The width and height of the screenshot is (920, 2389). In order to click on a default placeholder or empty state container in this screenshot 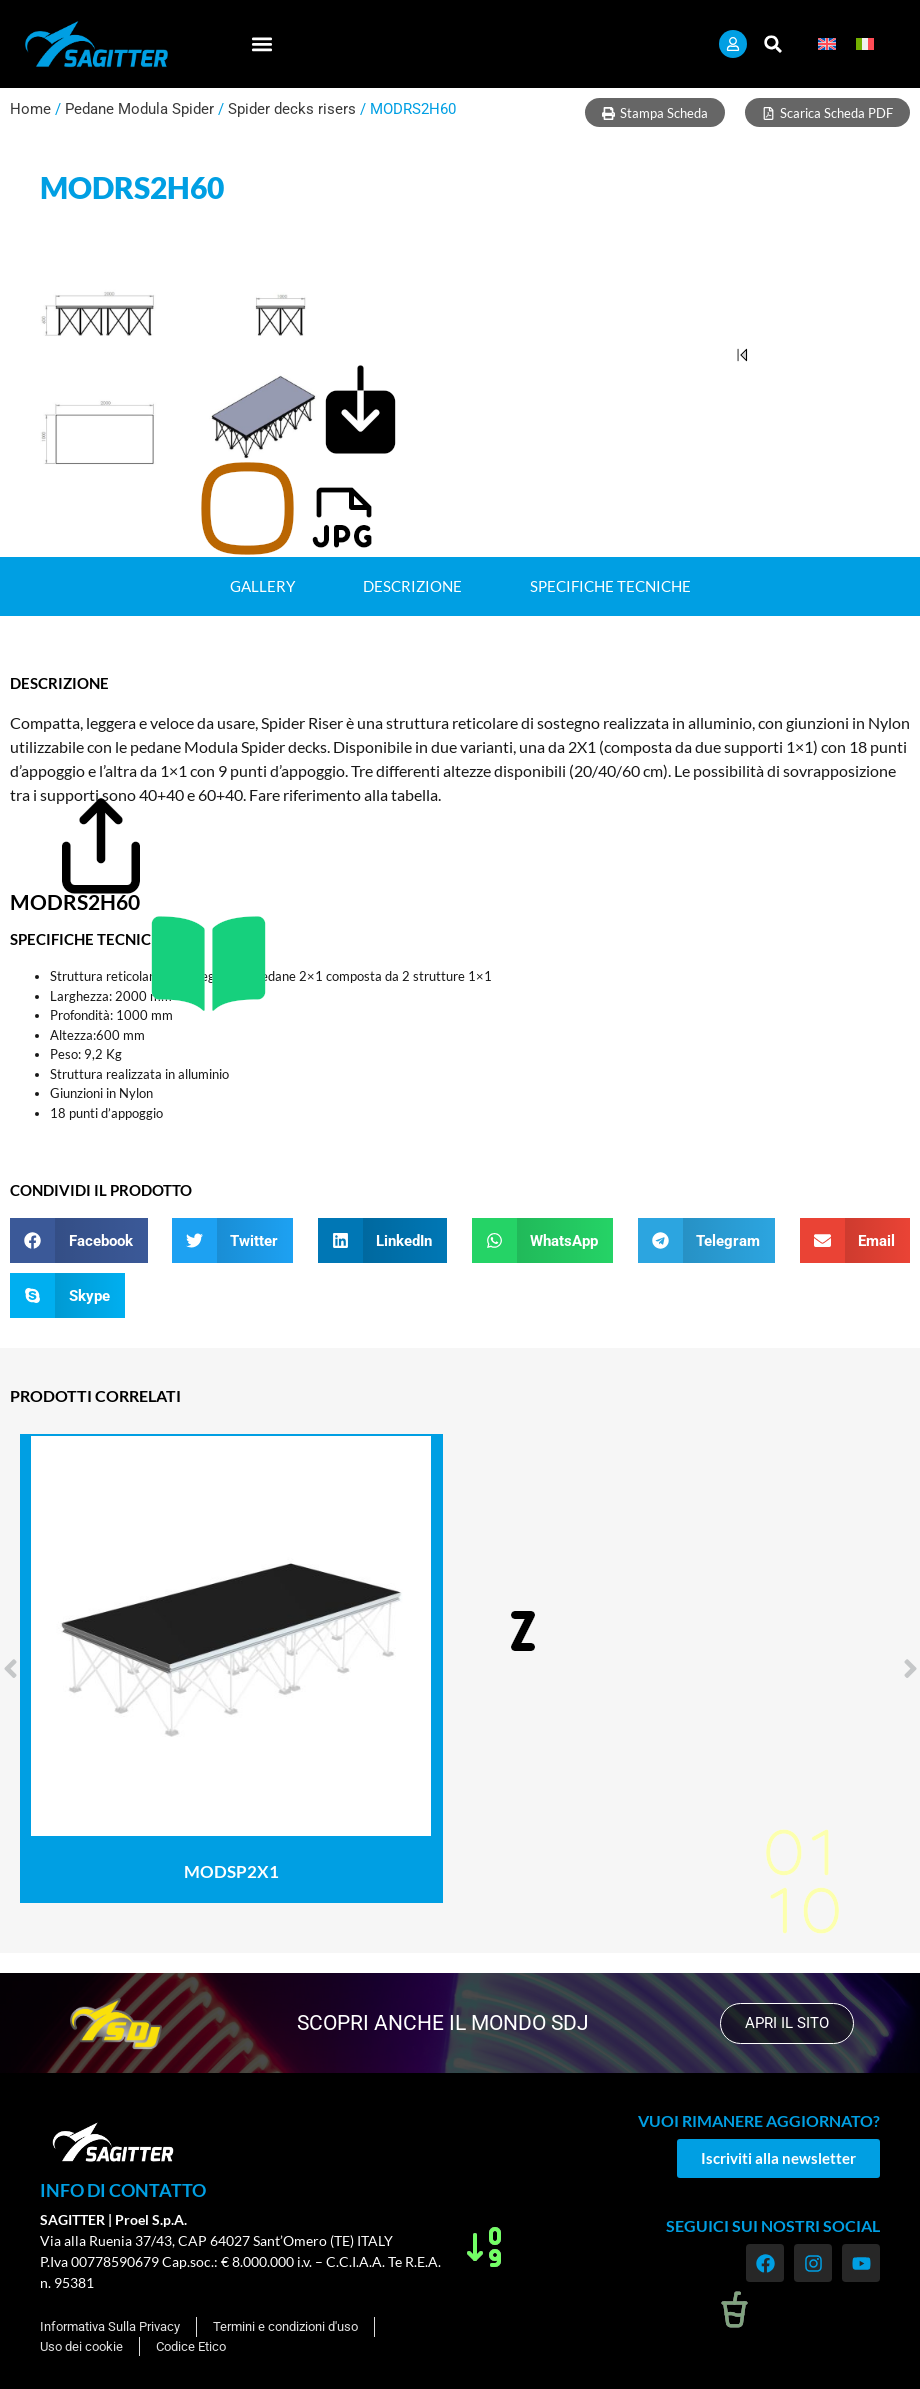, I will do `click(247, 508)`.